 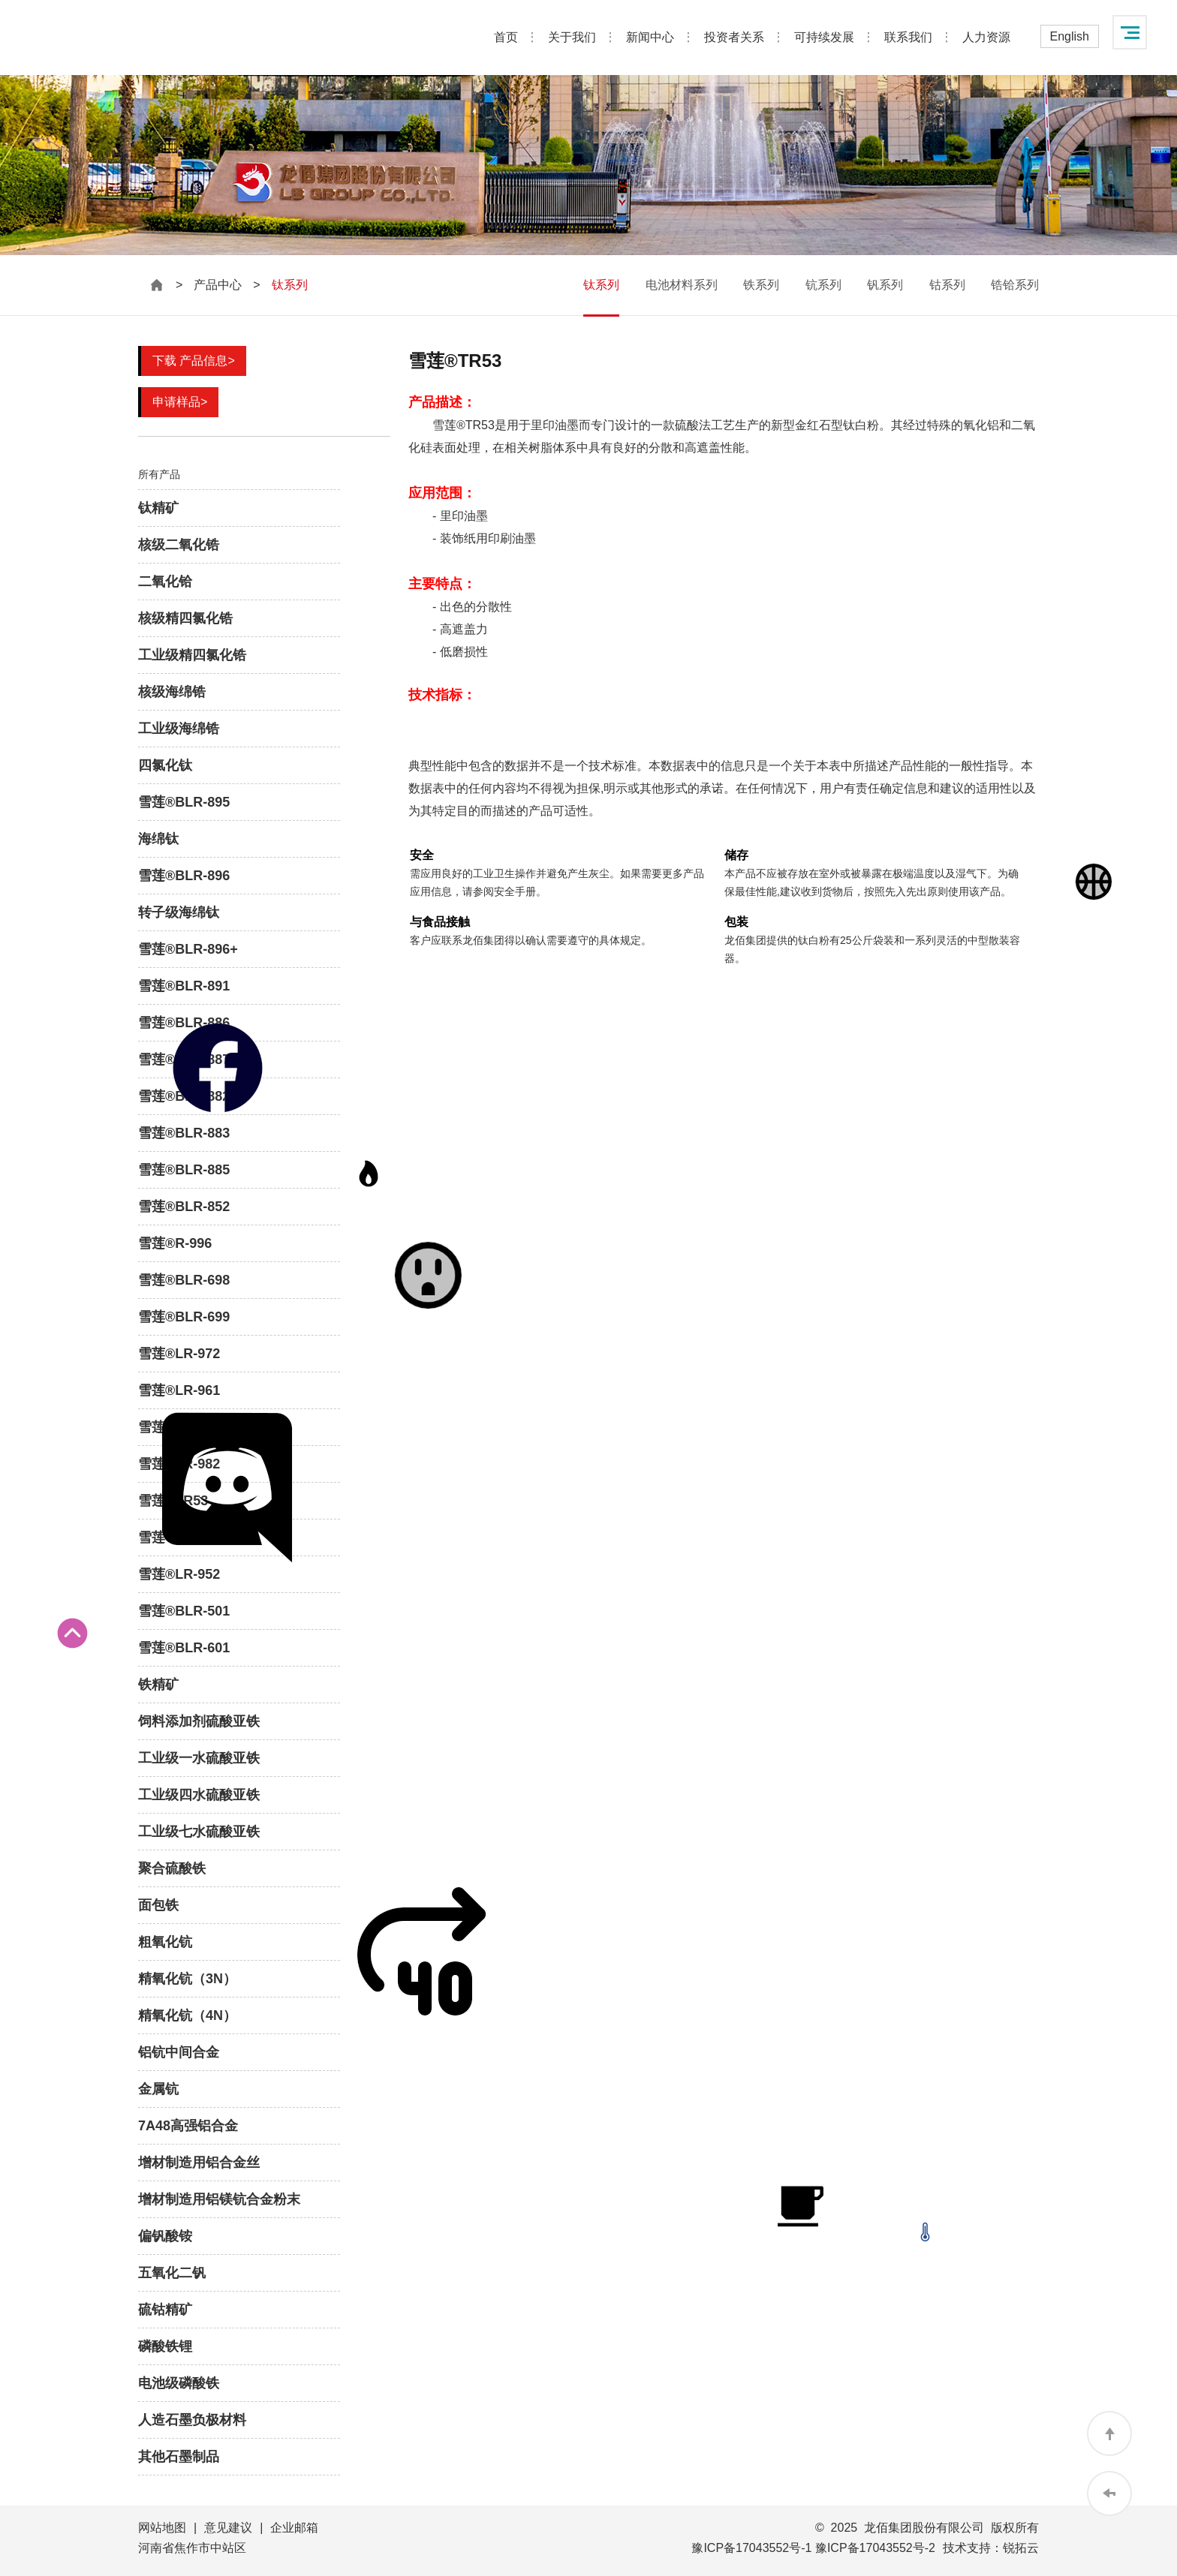 What do you see at coordinates (218, 1068) in the screenshot?
I see `open Facebook app` at bounding box center [218, 1068].